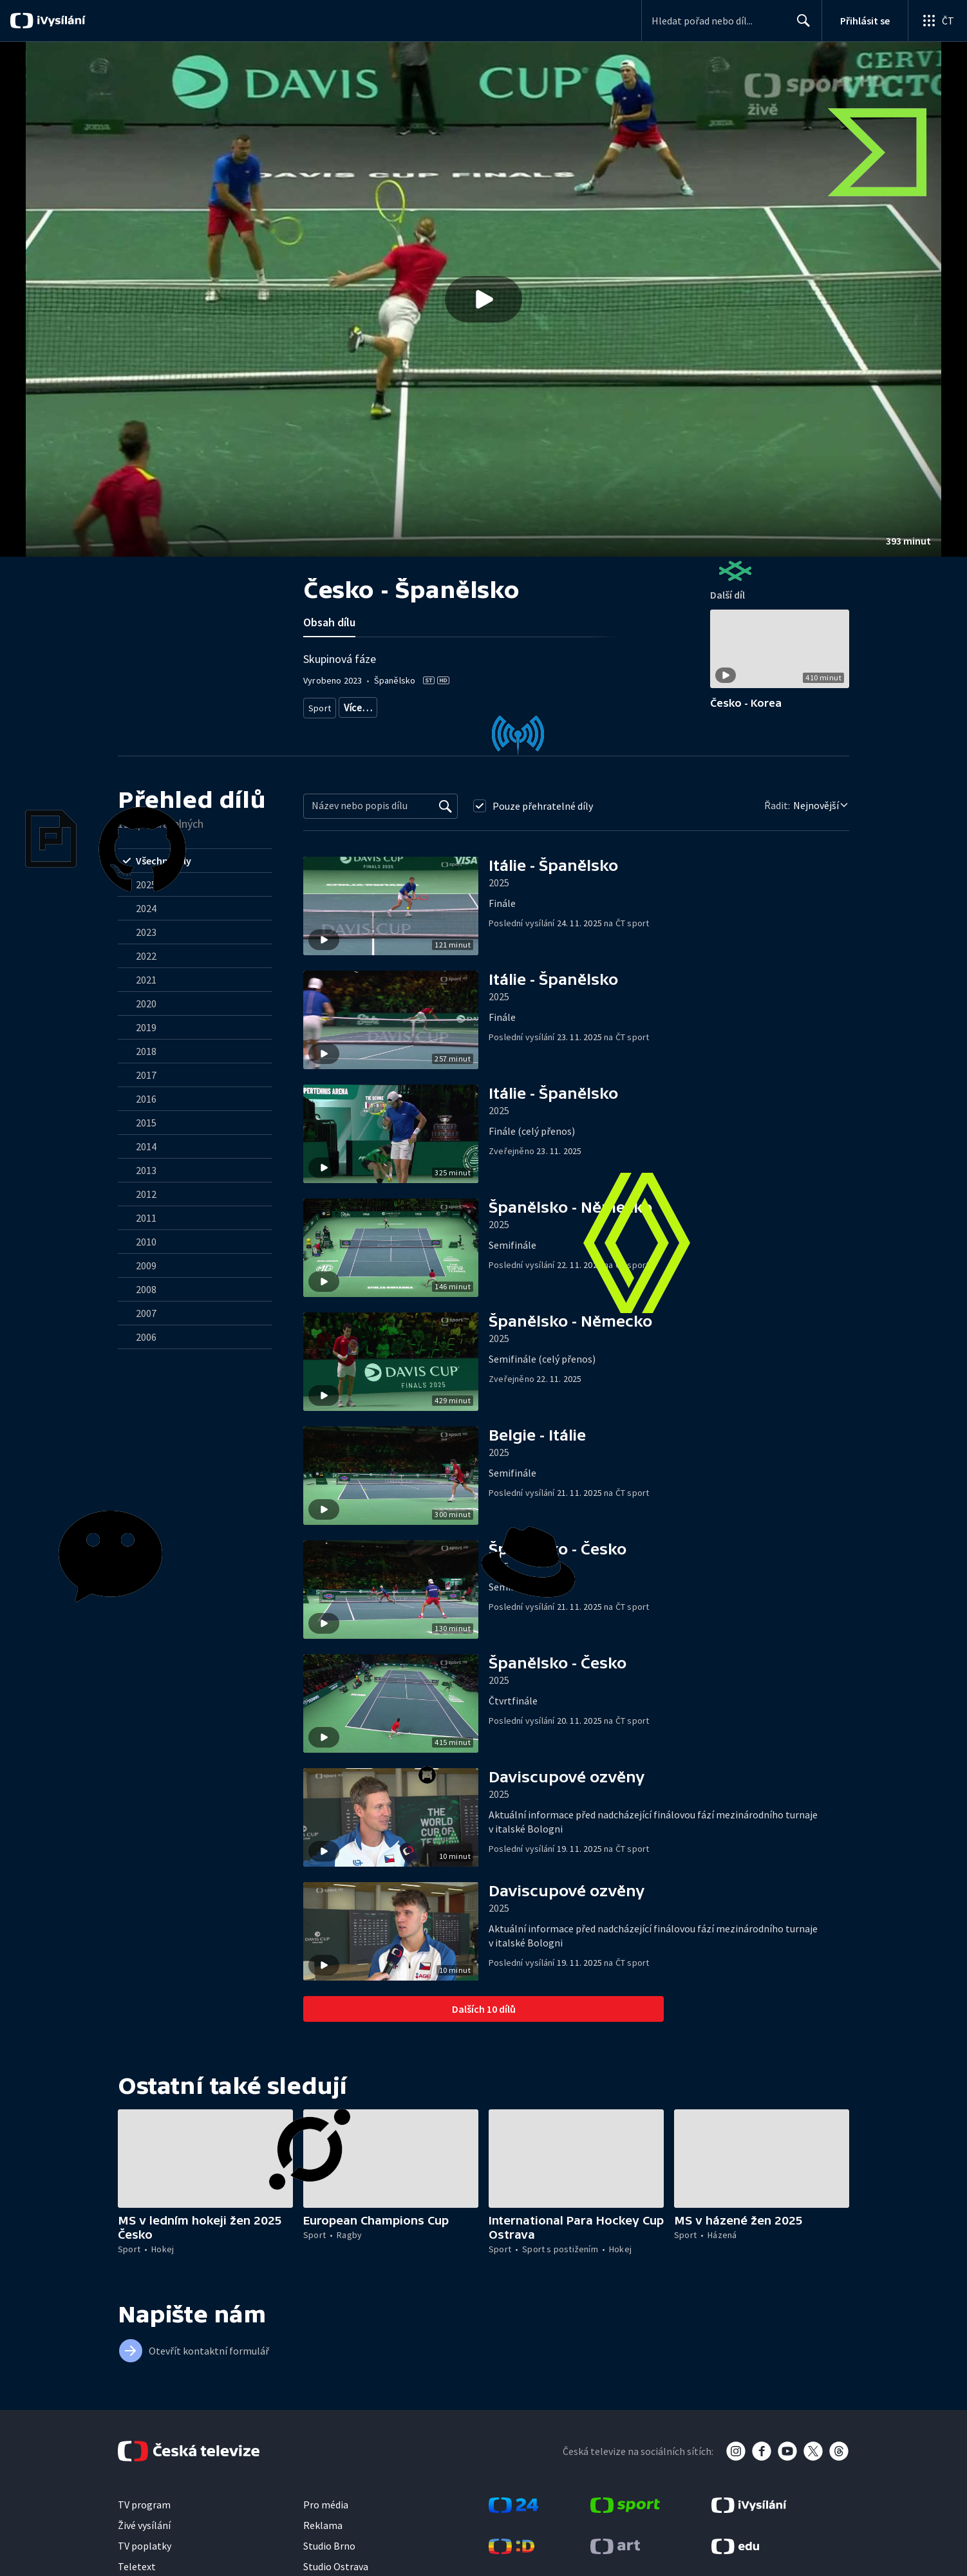 The width and height of the screenshot is (967, 2576). Describe the element at coordinates (877, 152) in the screenshot. I see `open virustotal malware scanning service` at that location.